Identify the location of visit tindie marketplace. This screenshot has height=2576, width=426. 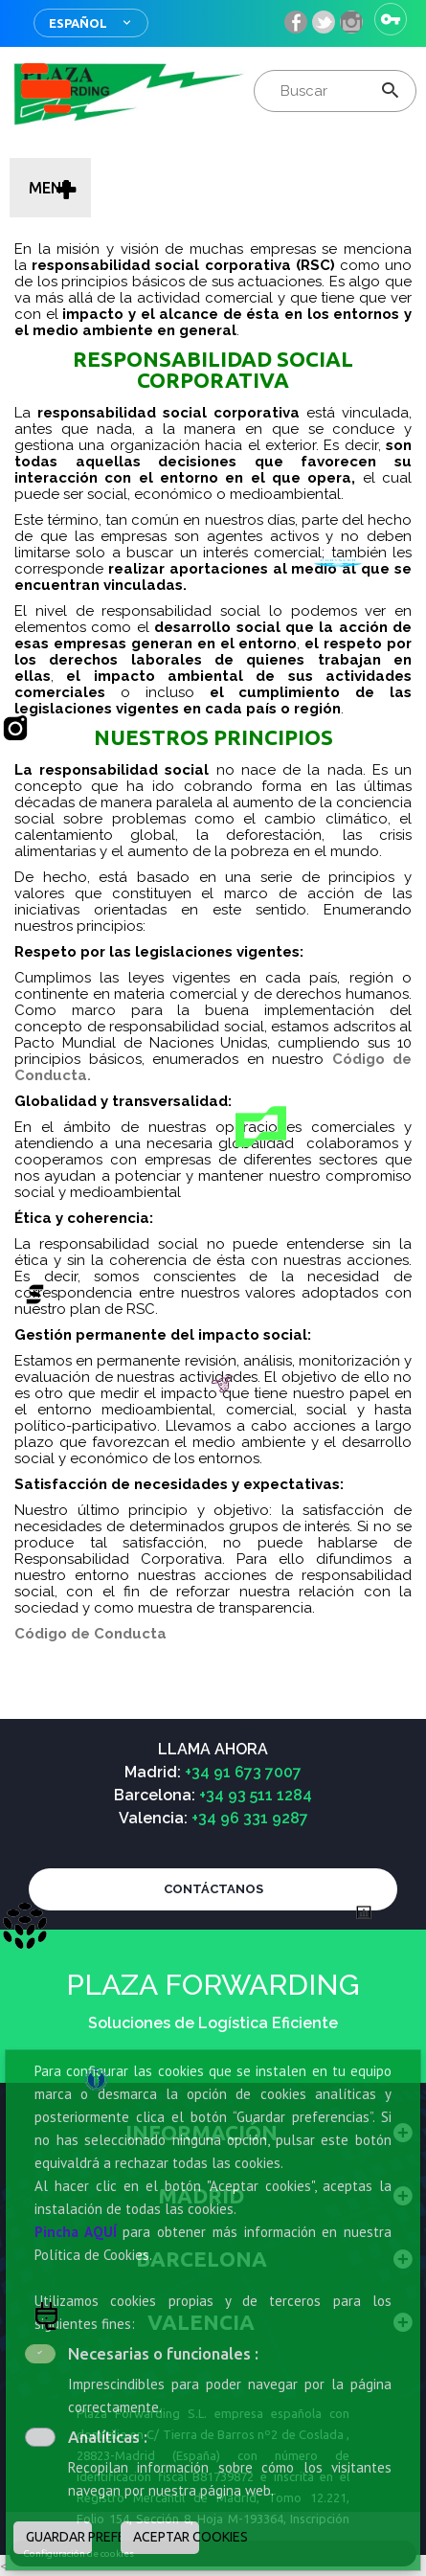
(222, 1384).